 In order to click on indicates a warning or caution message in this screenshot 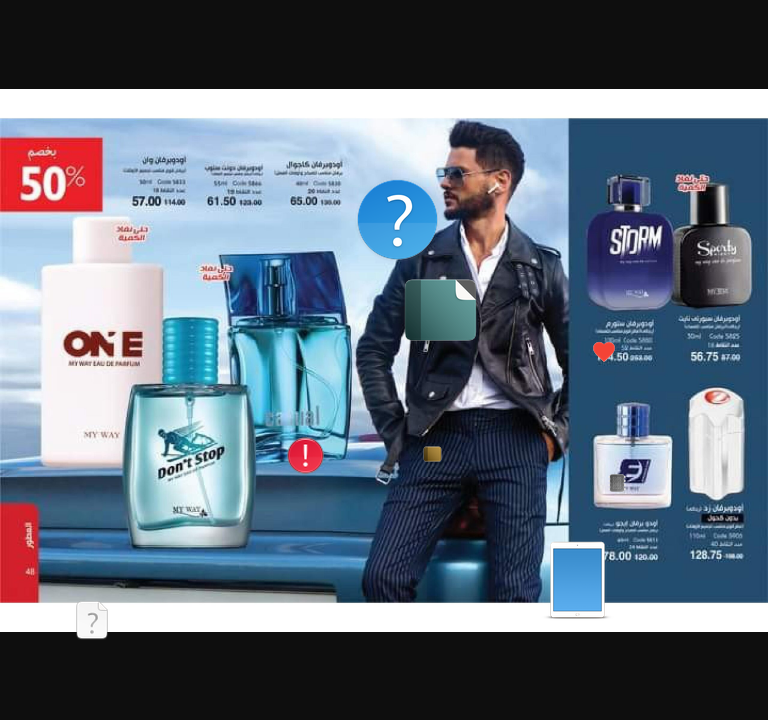, I will do `click(305, 455)`.